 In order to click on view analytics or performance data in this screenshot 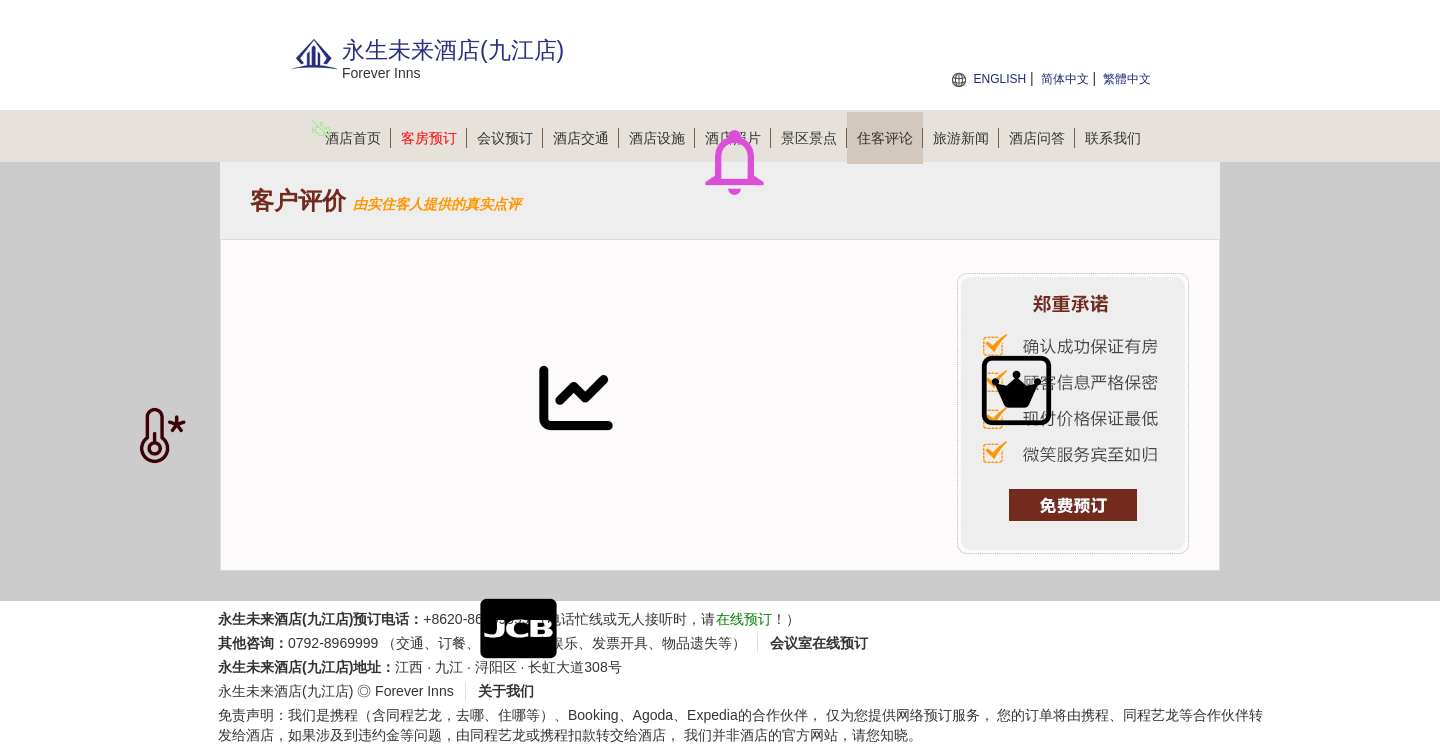, I will do `click(576, 398)`.